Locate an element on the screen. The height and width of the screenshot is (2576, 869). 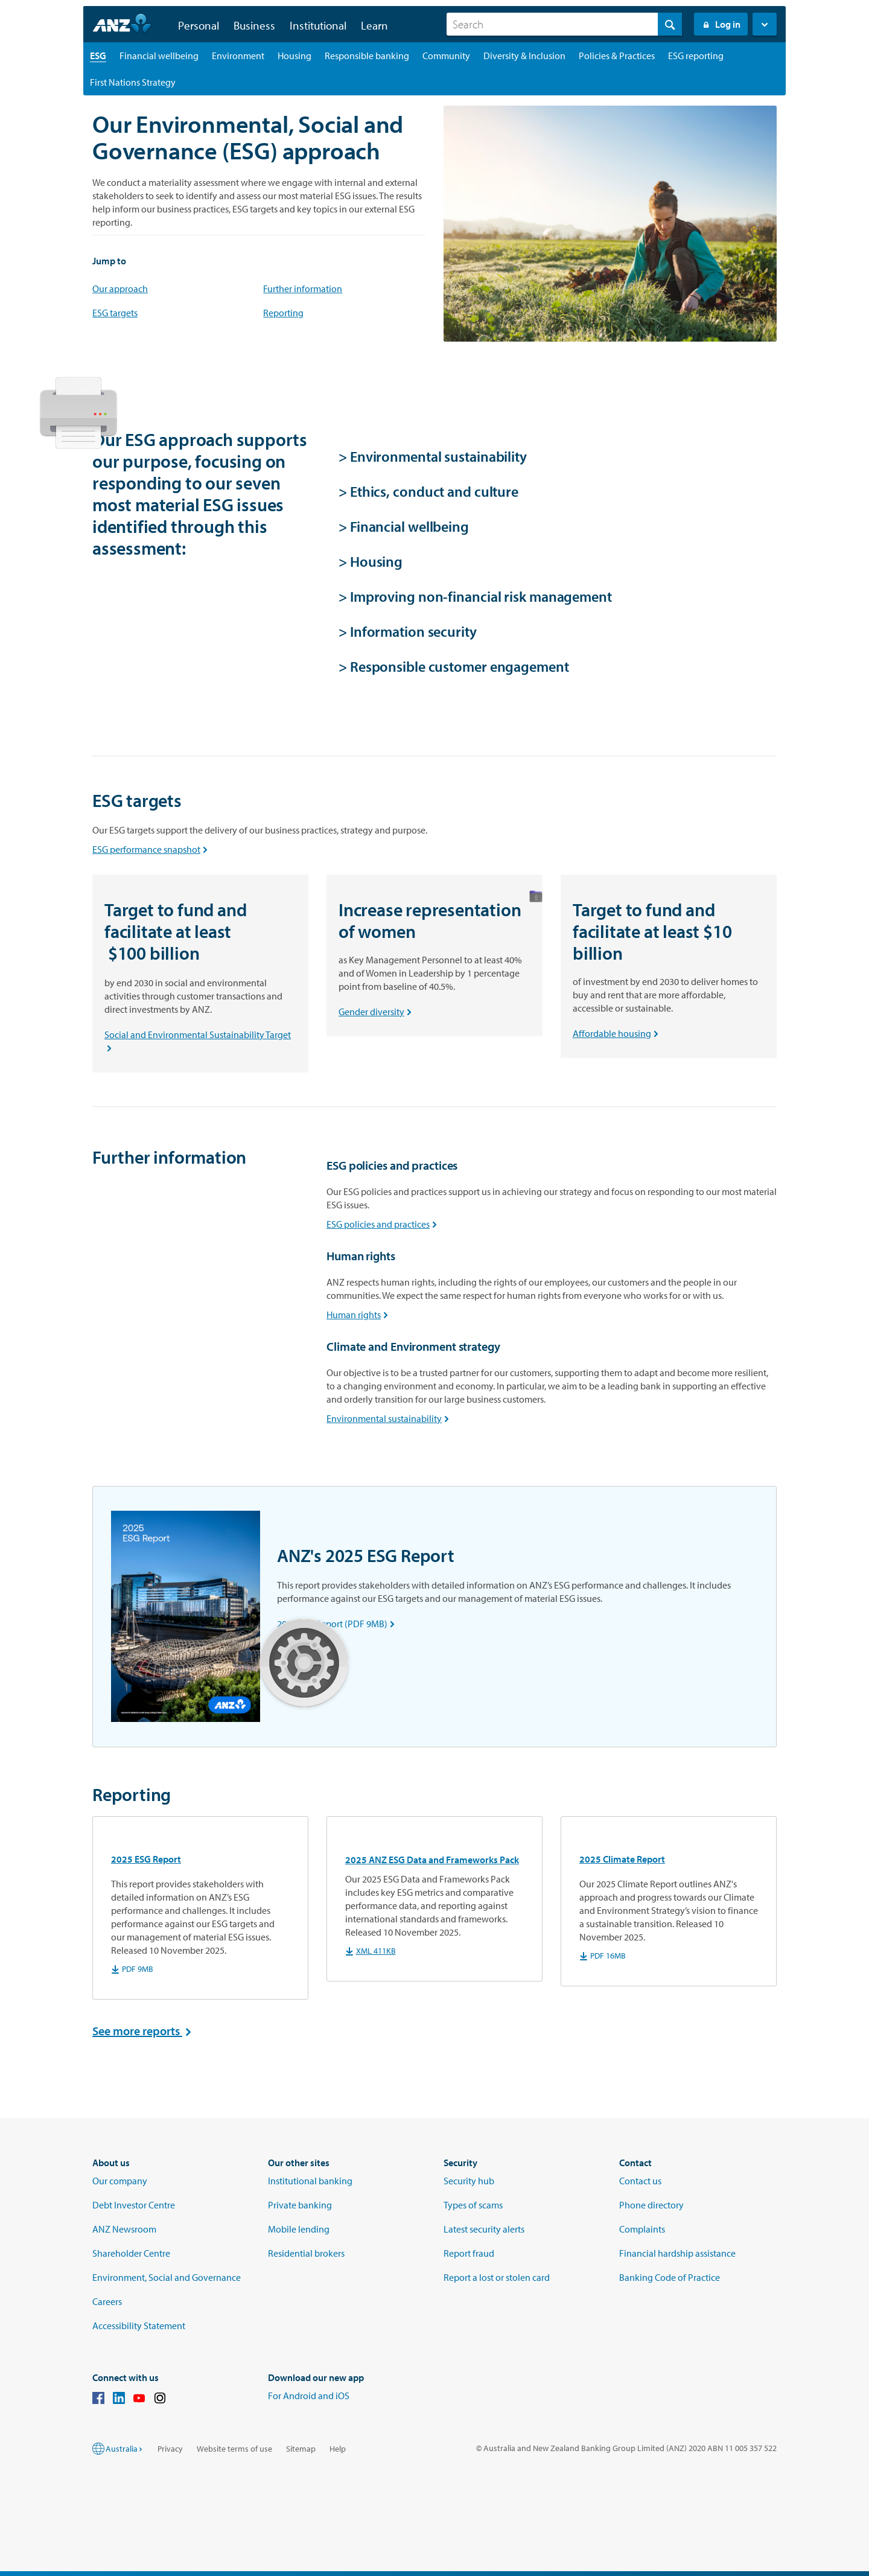
print current document or page is located at coordinates (78, 413).